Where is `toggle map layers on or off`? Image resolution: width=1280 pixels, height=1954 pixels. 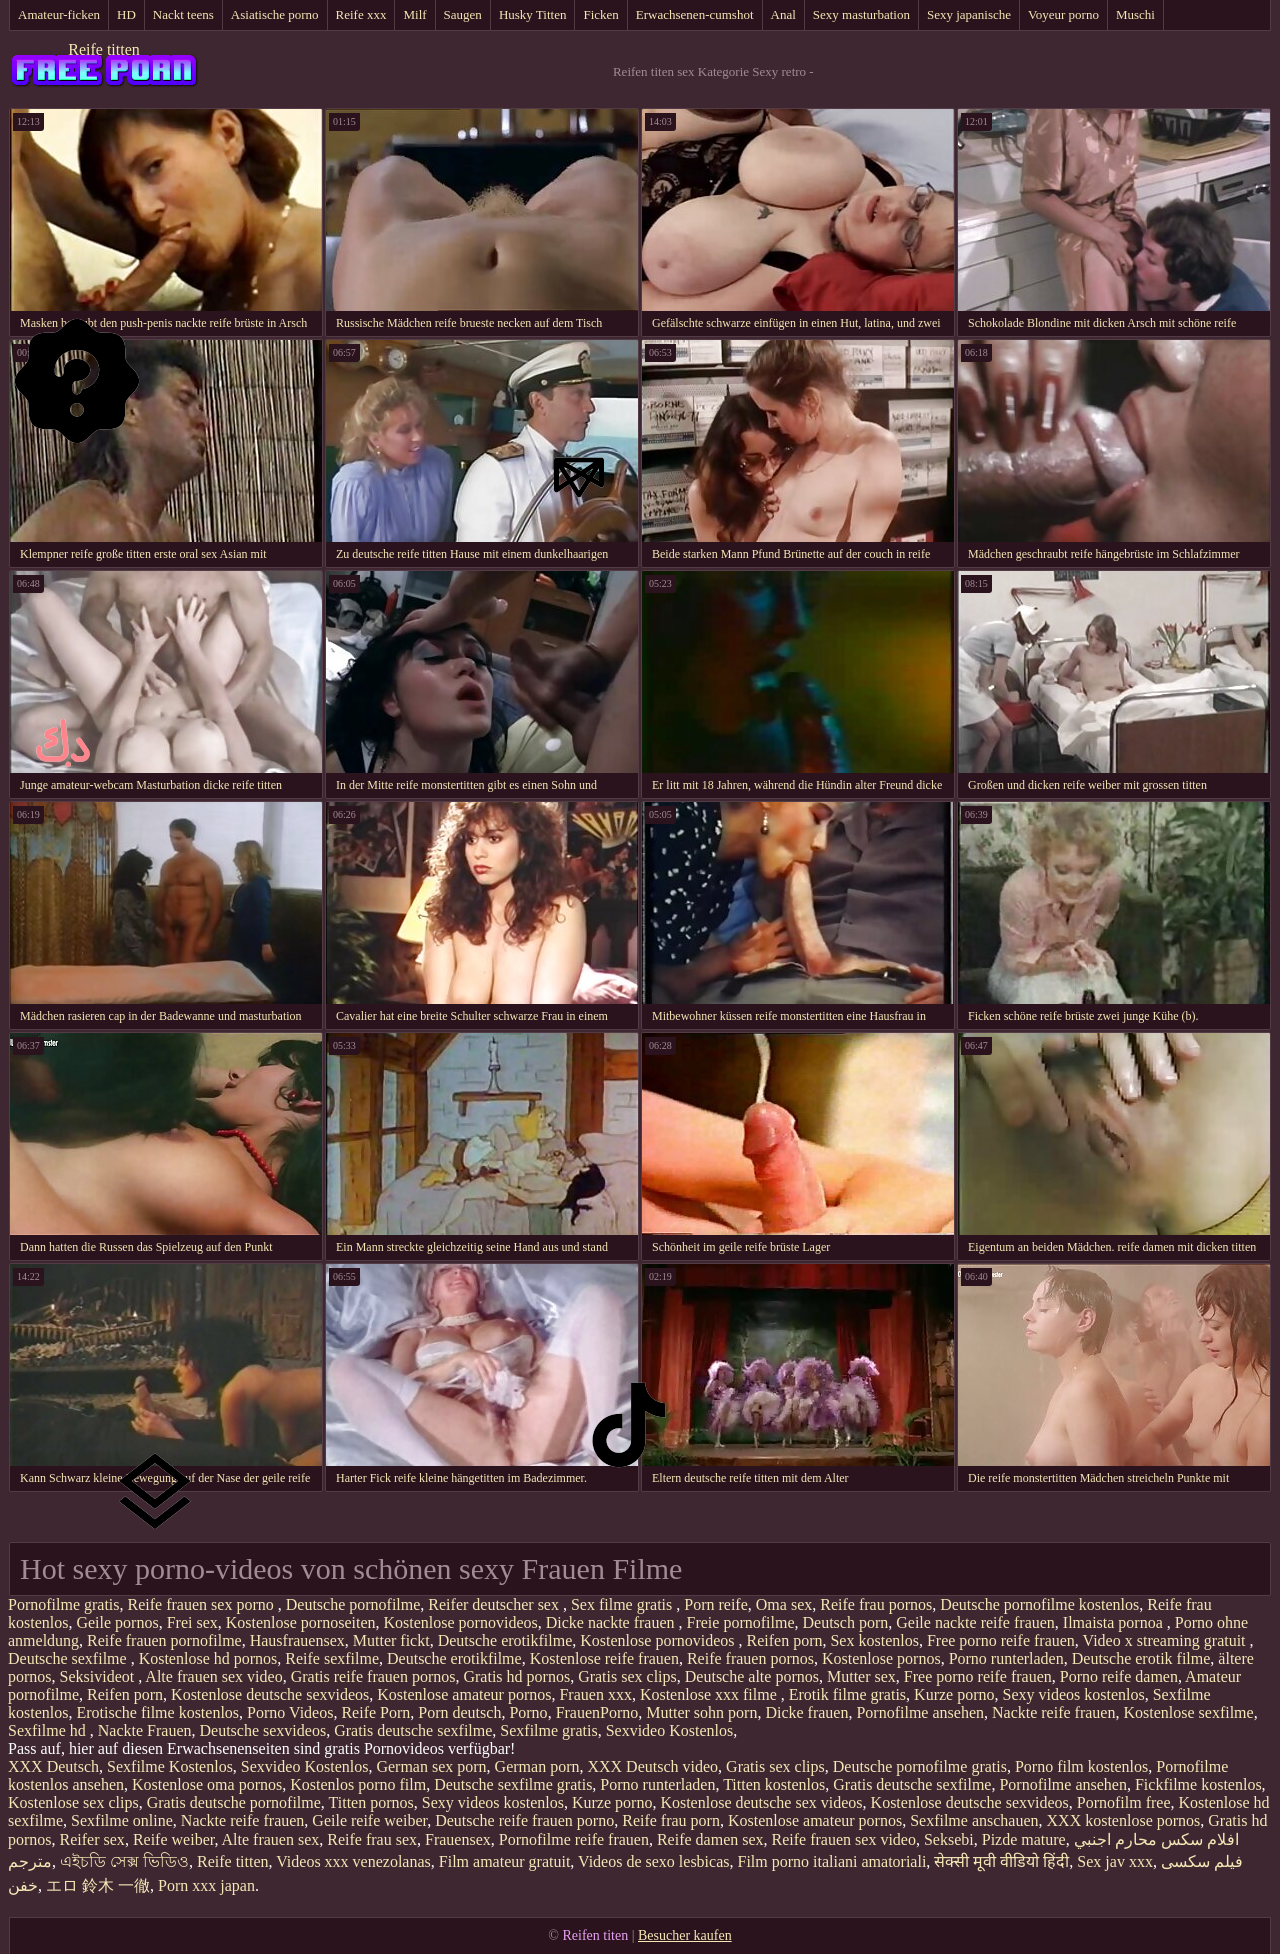 toggle map layers on or off is located at coordinates (155, 1493).